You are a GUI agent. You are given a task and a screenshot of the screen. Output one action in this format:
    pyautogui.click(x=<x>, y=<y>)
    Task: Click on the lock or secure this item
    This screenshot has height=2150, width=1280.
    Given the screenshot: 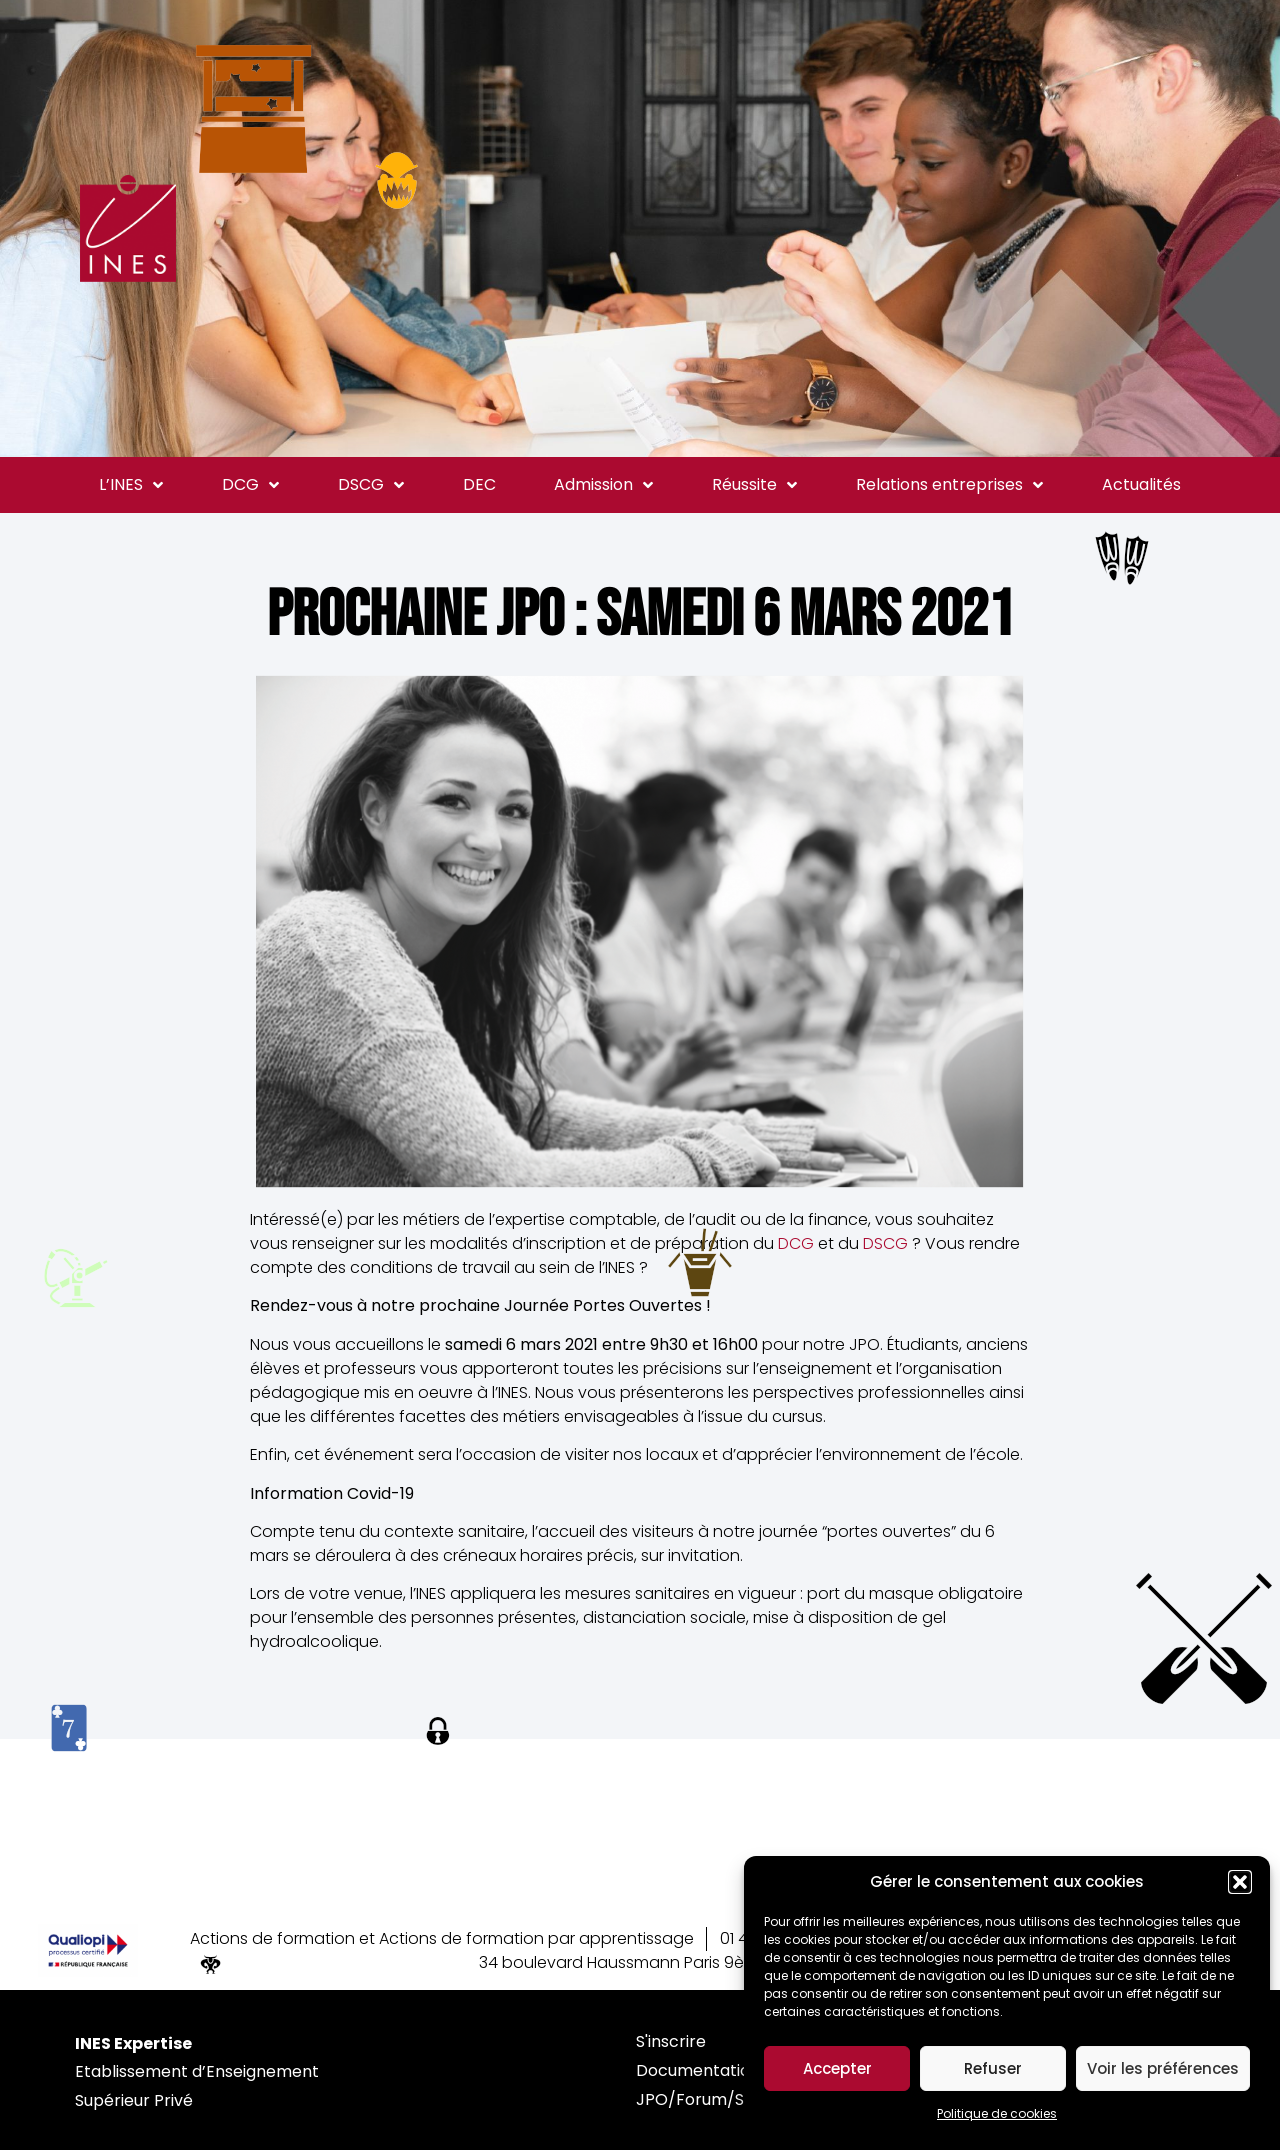 What is the action you would take?
    pyautogui.click(x=438, y=1731)
    